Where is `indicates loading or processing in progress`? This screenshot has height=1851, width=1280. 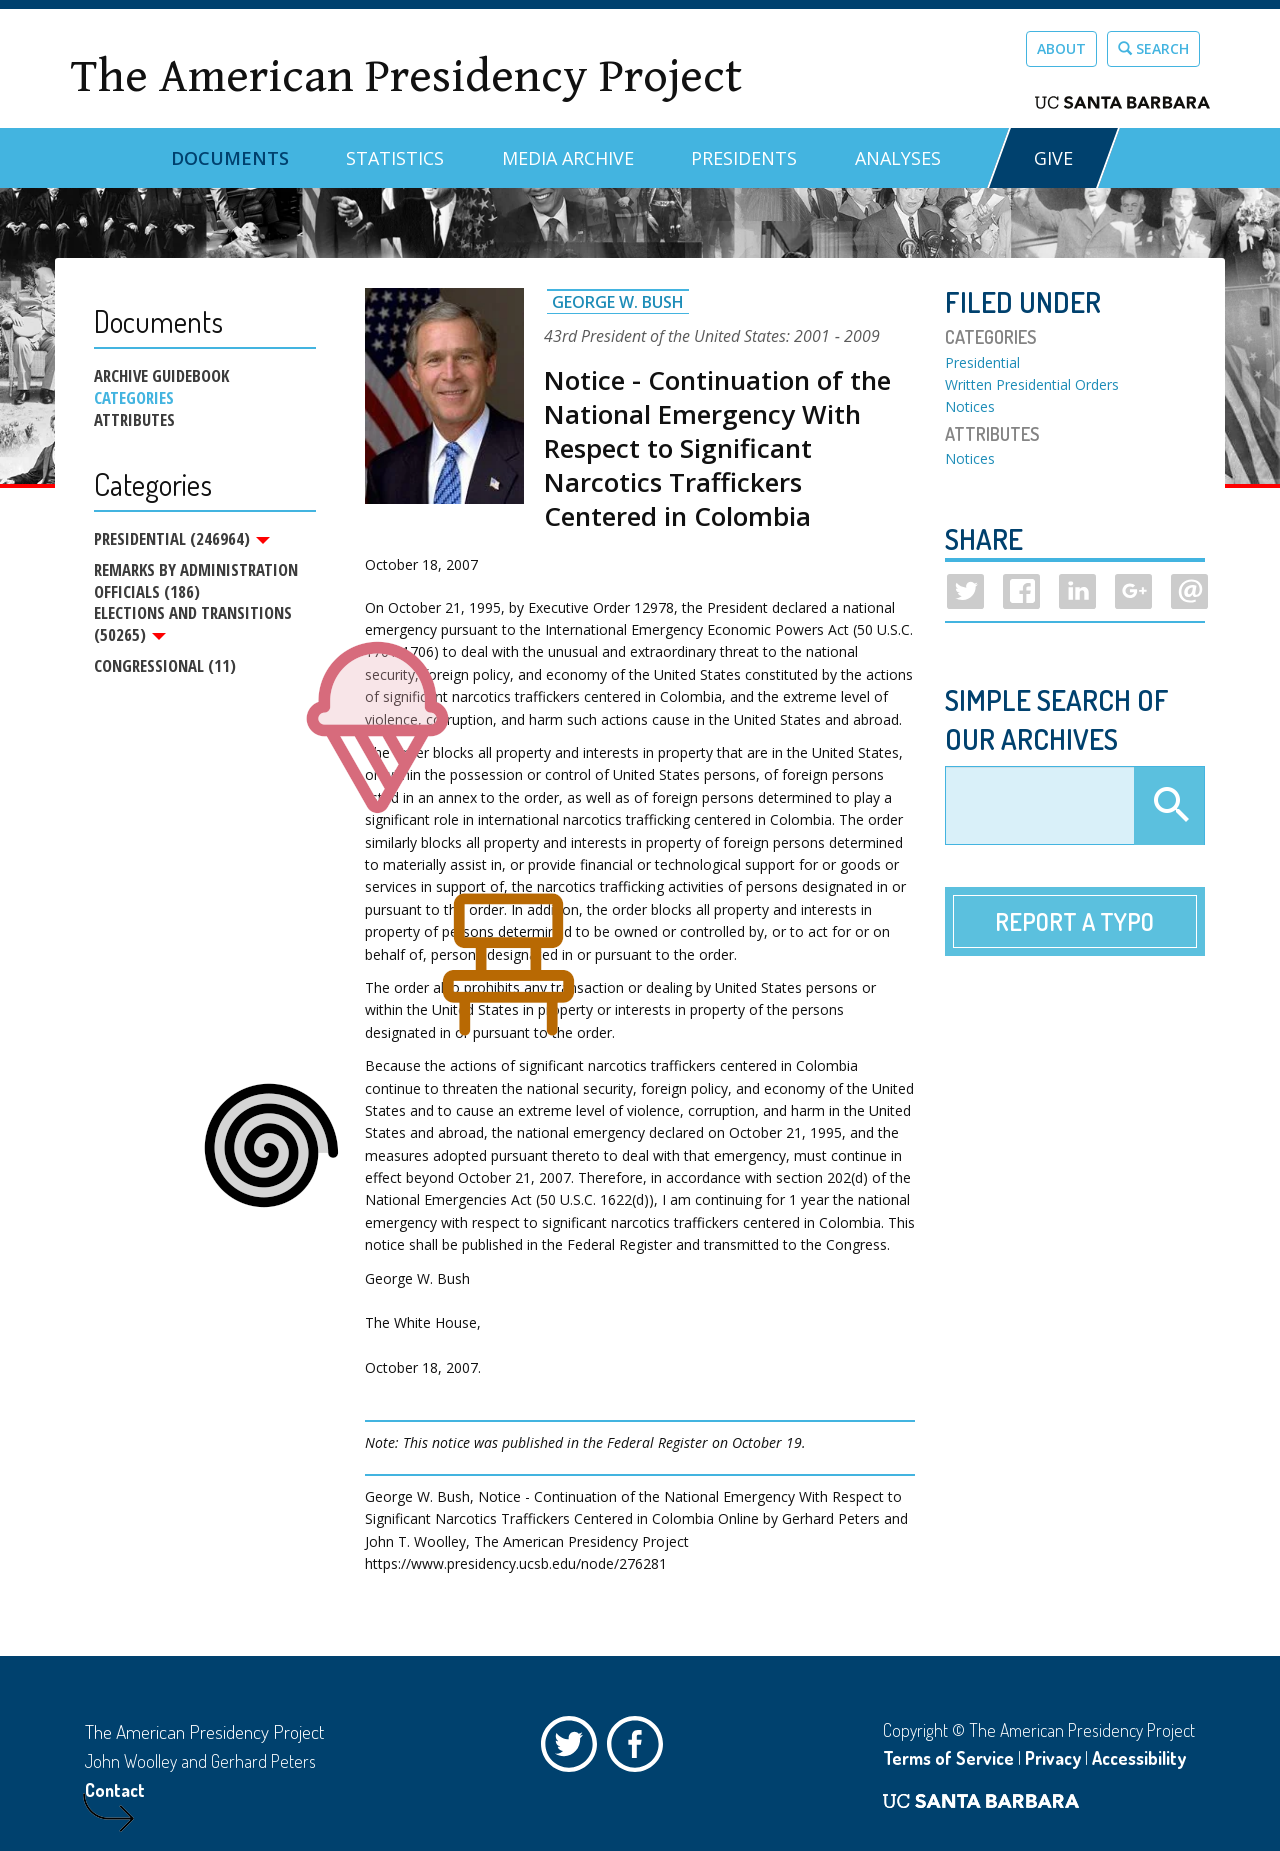
indicates loading or processing in progress is located at coordinates (264, 1143).